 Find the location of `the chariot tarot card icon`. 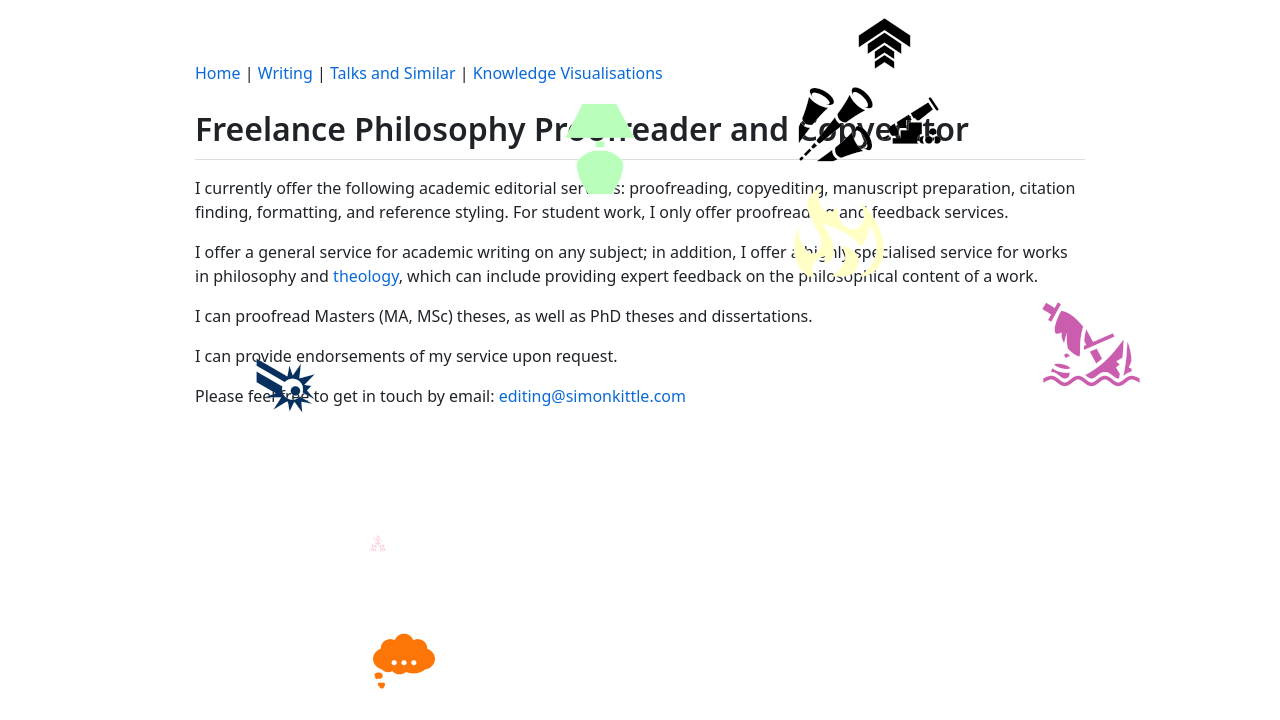

the chariot tarot card icon is located at coordinates (378, 543).